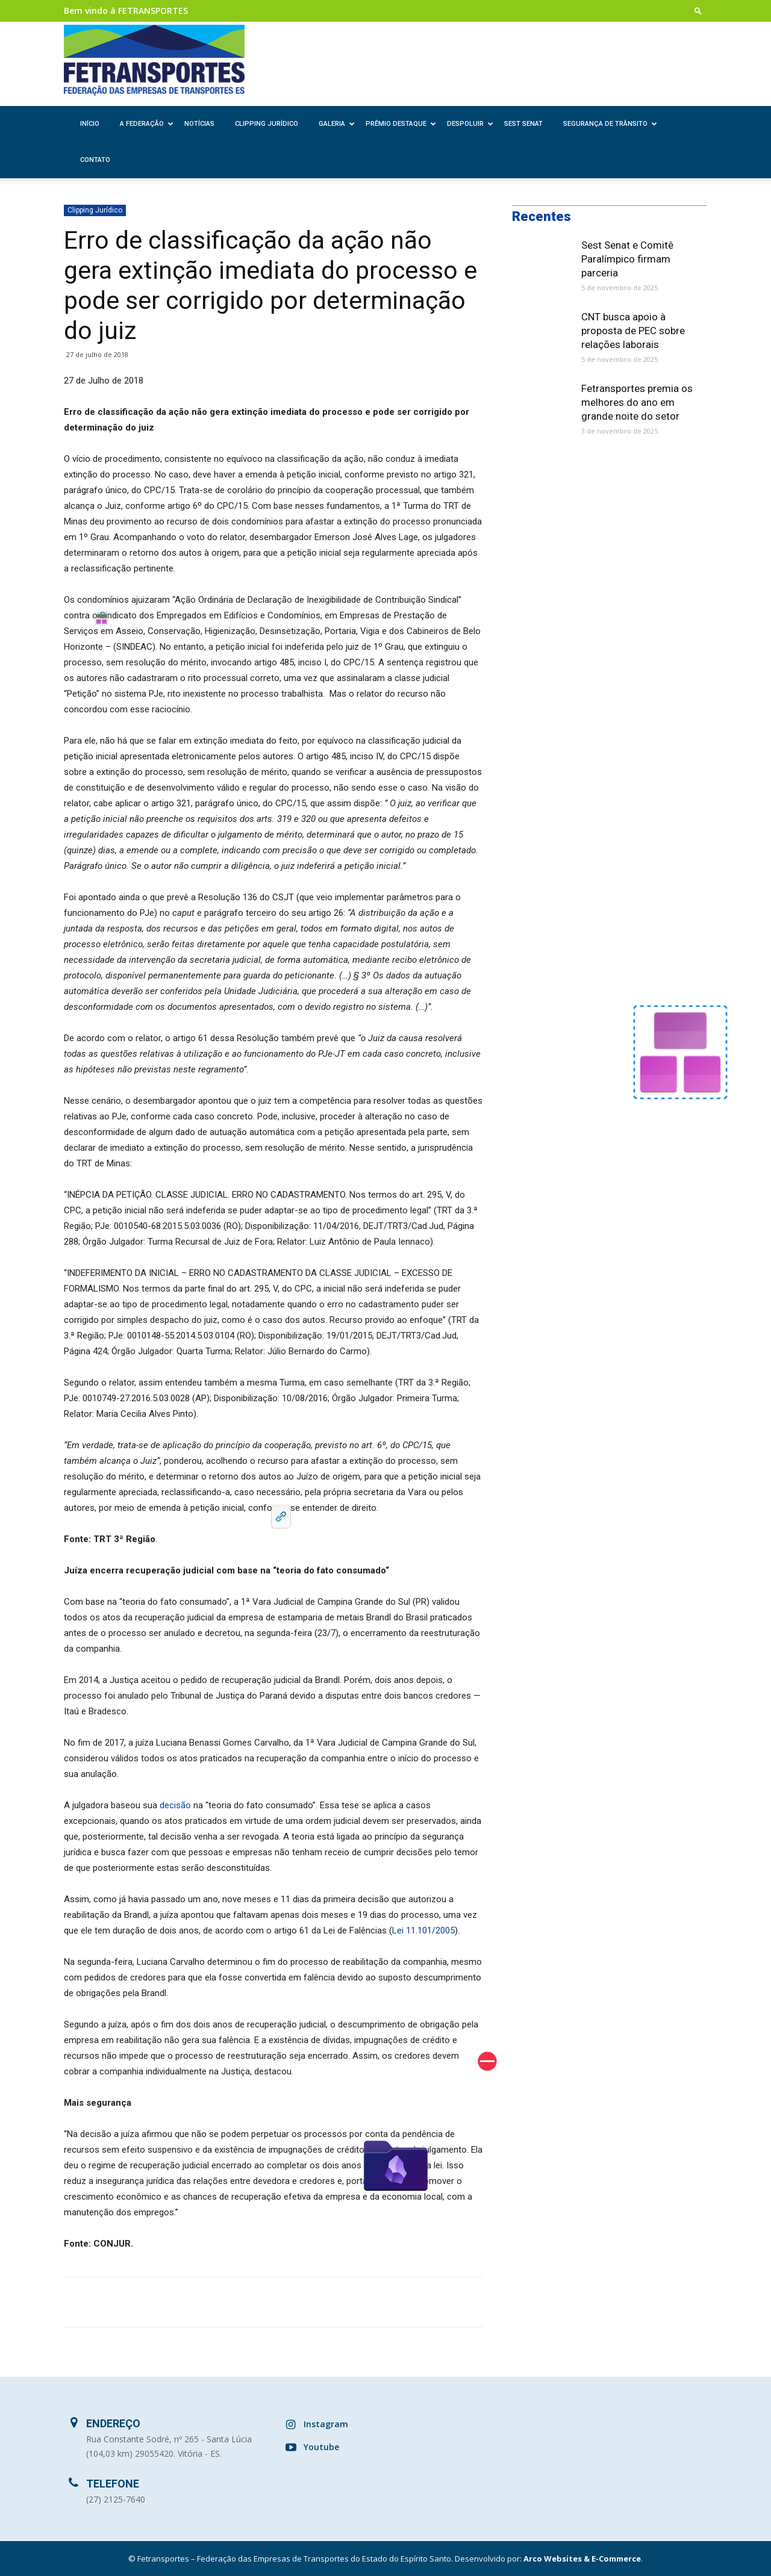 The width and height of the screenshot is (771, 2576). Describe the element at coordinates (281, 1516) in the screenshot. I see `a windows internet shortcut file` at that location.